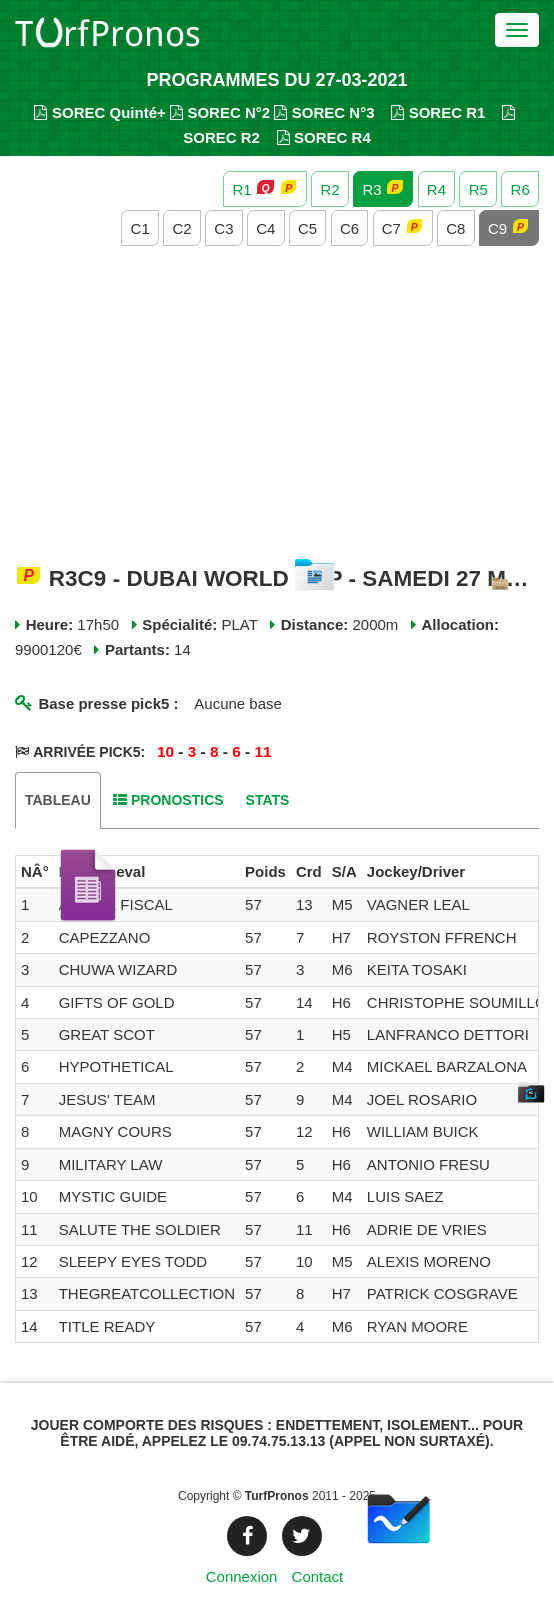 Image resolution: width=554 pixels, height=1622 pixels. I want to click on open folder containing LibreOffice Writer documents, so click(314, 575).